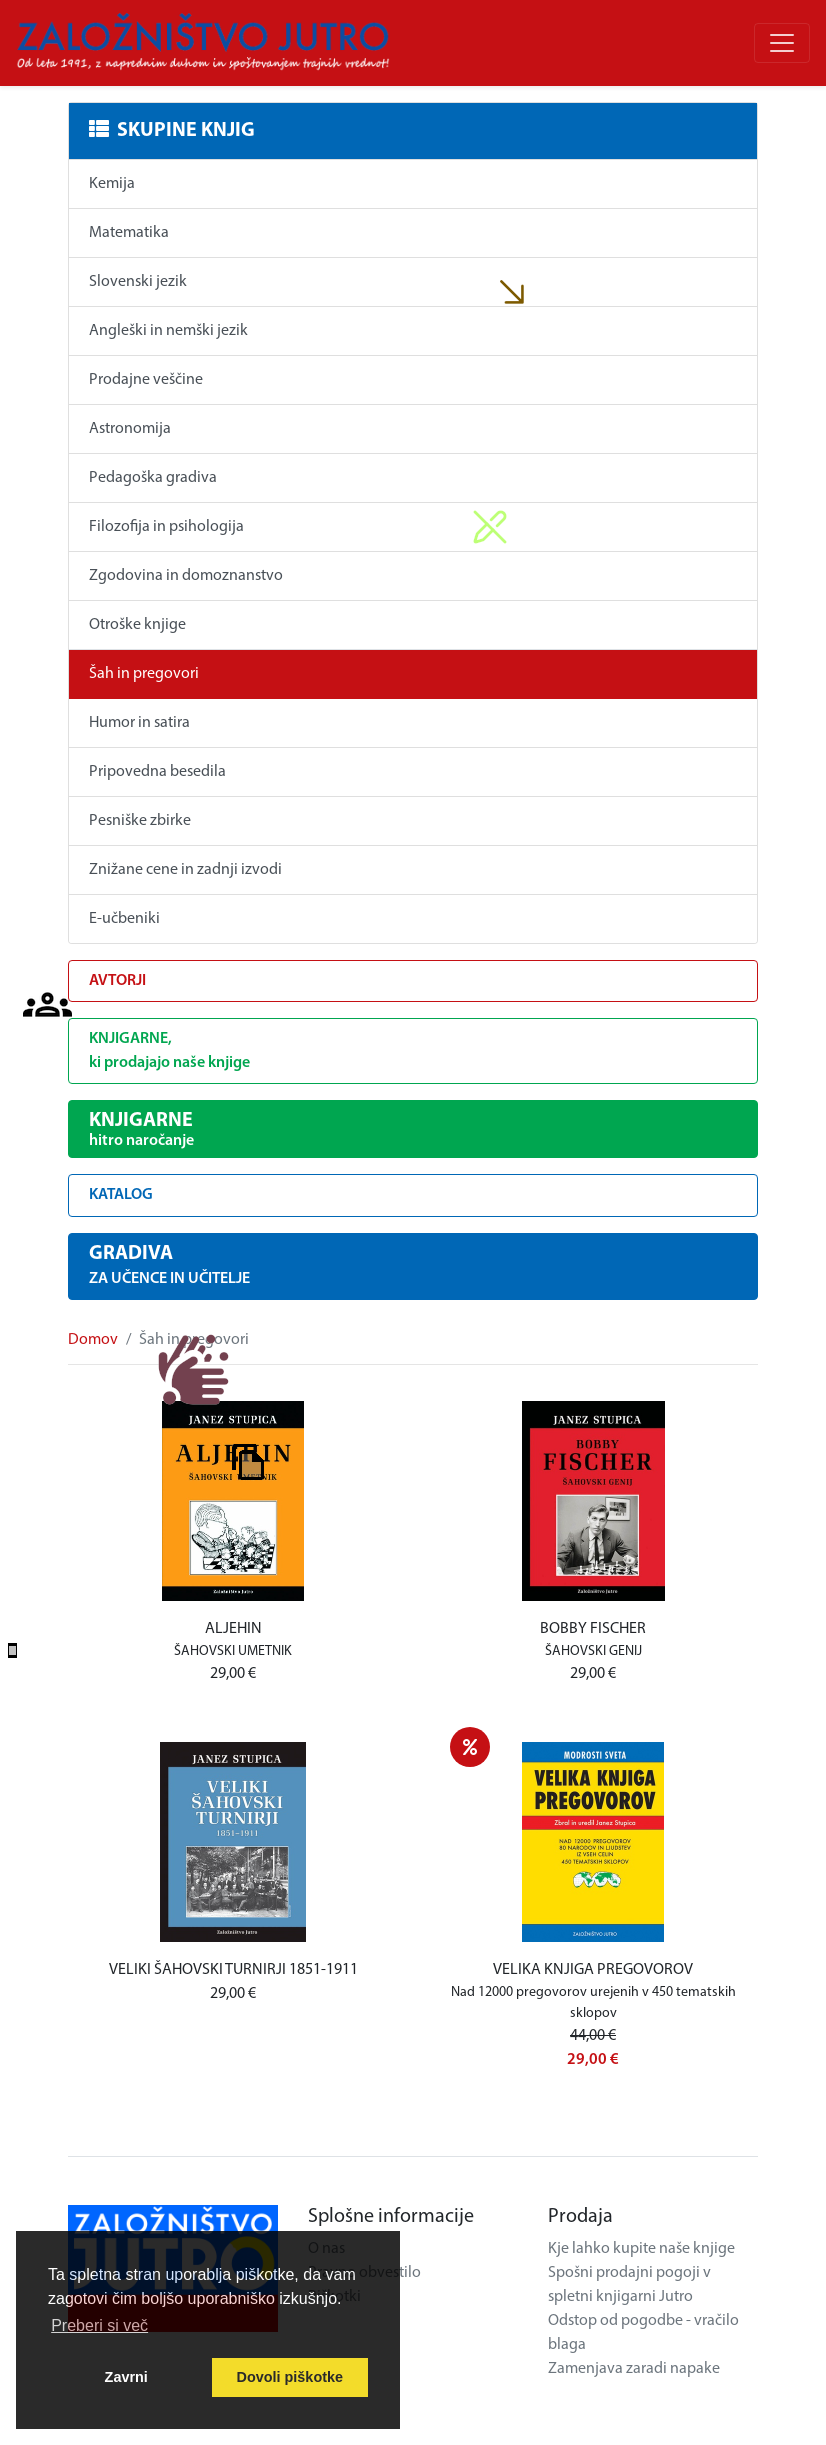 The width and height of the screenshot is (826, 2445). What do you see at coordinates (47, 1004) in the screenshot?
I see `view or manage groups` at bounding box center [47, 1004].